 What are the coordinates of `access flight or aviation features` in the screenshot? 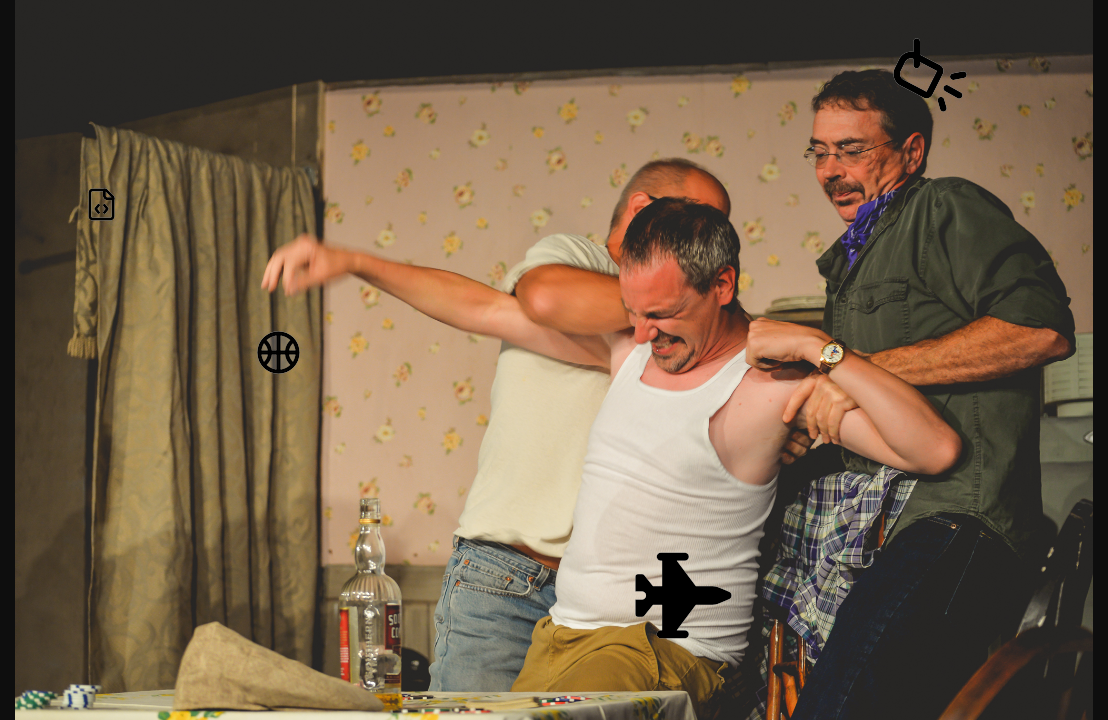 It's located at (683, 595).